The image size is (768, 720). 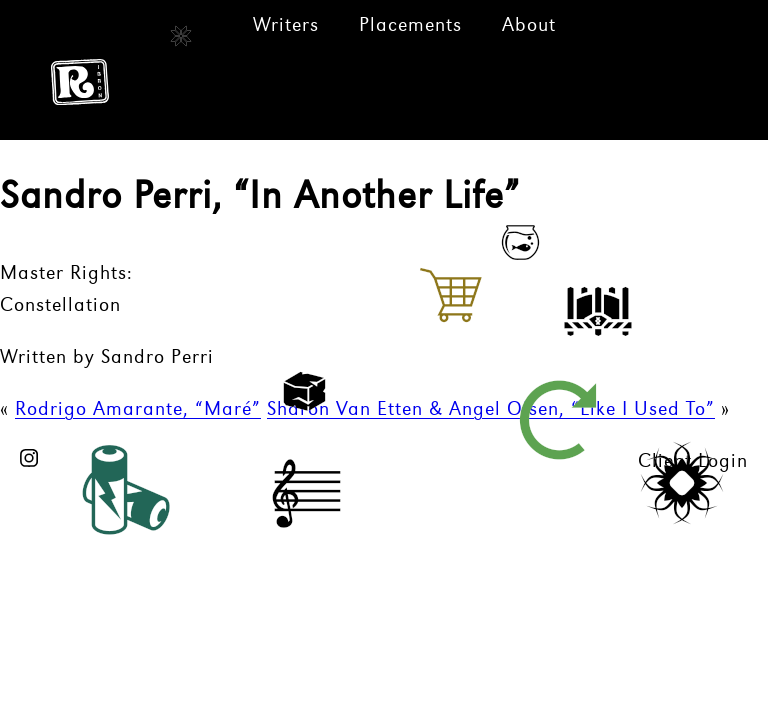 I want to click on access aquarium or fish tank features, so click(x=520, y=242).